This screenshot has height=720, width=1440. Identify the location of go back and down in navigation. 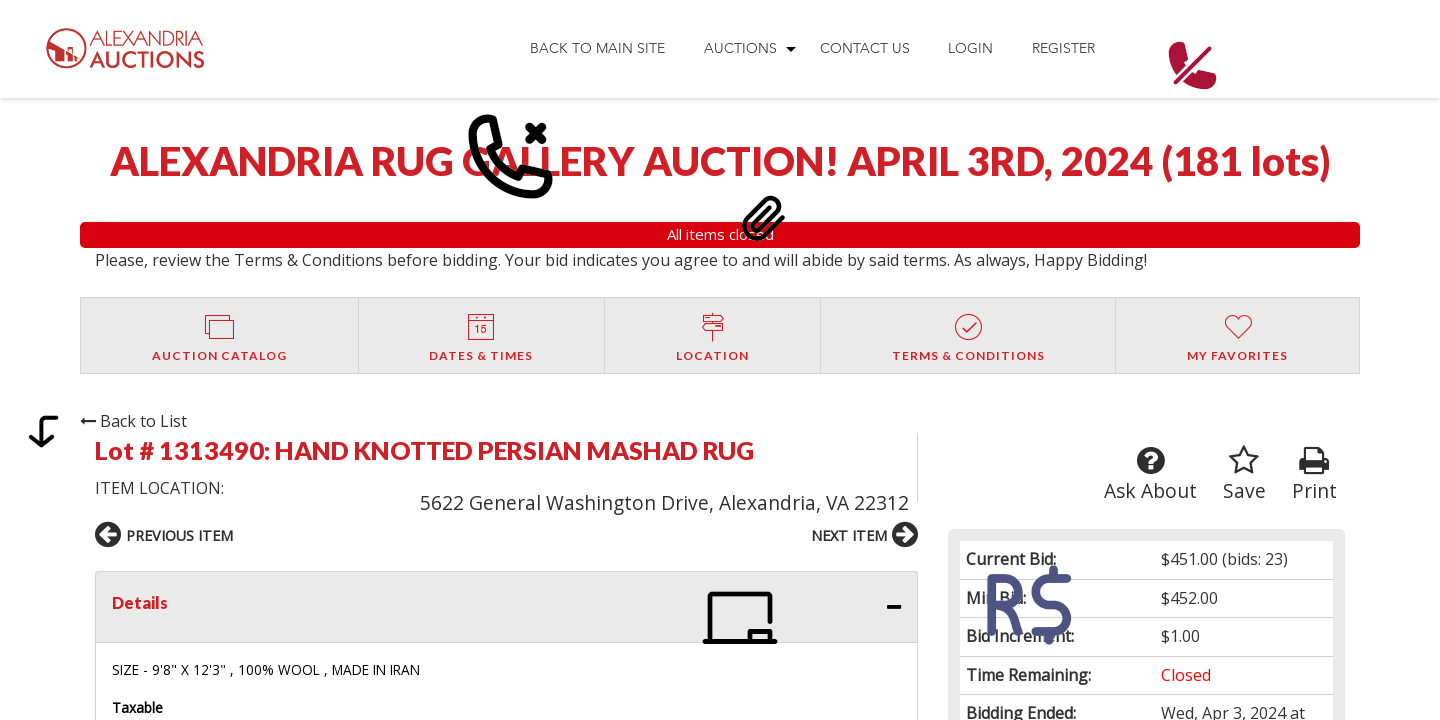
(43, 430).